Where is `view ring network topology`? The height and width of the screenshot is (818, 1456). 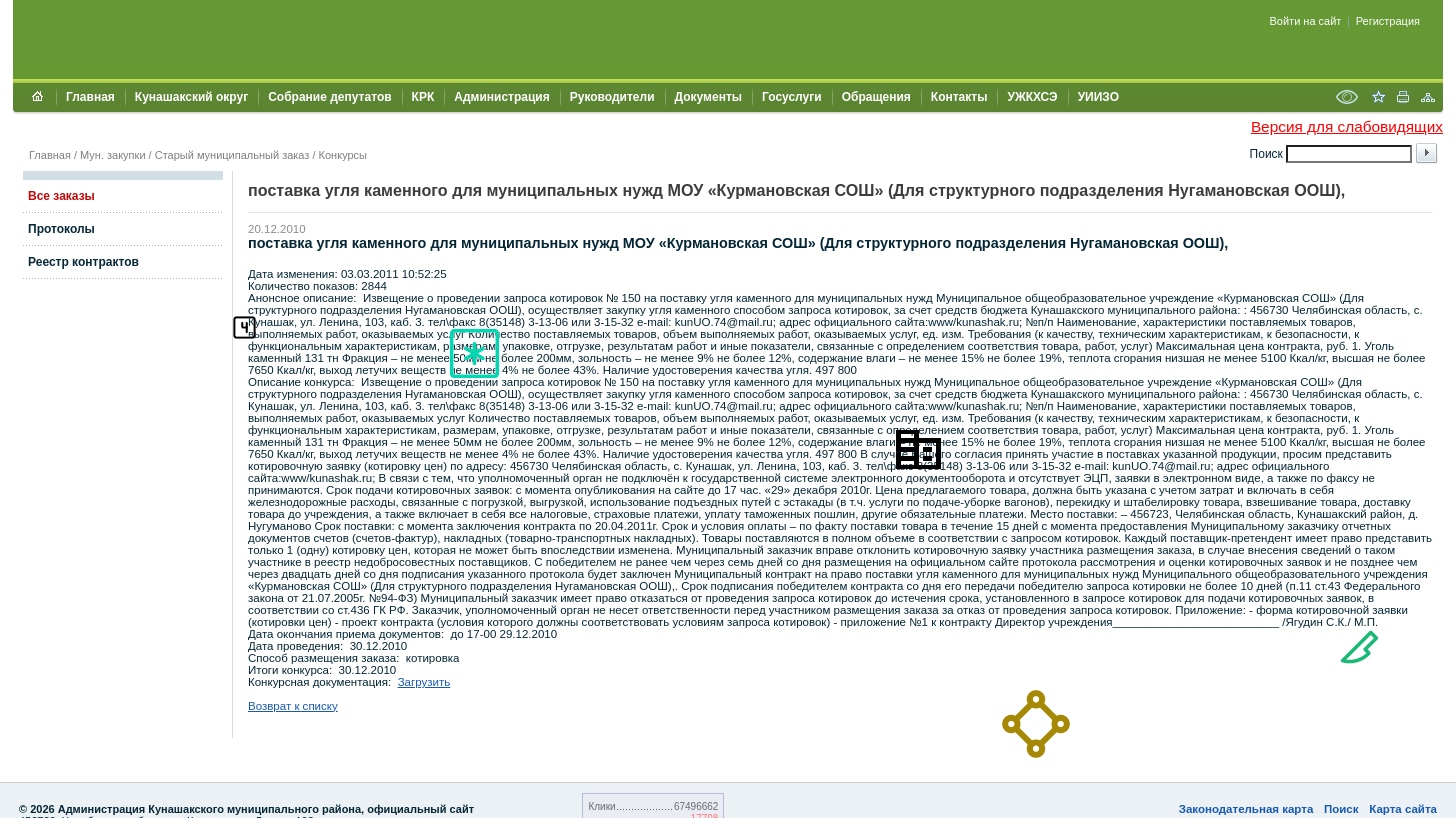 view ring network topology is located at coordinates (1036, 724).